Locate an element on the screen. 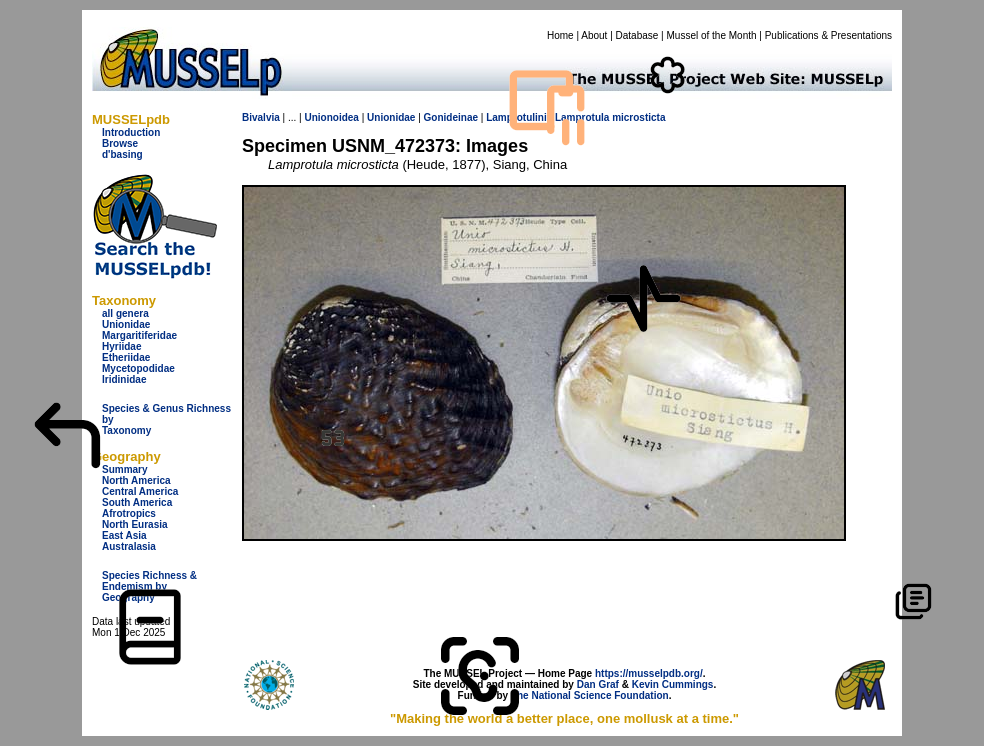 This screenshot has width=984, height=746. scan or identify using ear biometrics is located at coordinates (480, 676).